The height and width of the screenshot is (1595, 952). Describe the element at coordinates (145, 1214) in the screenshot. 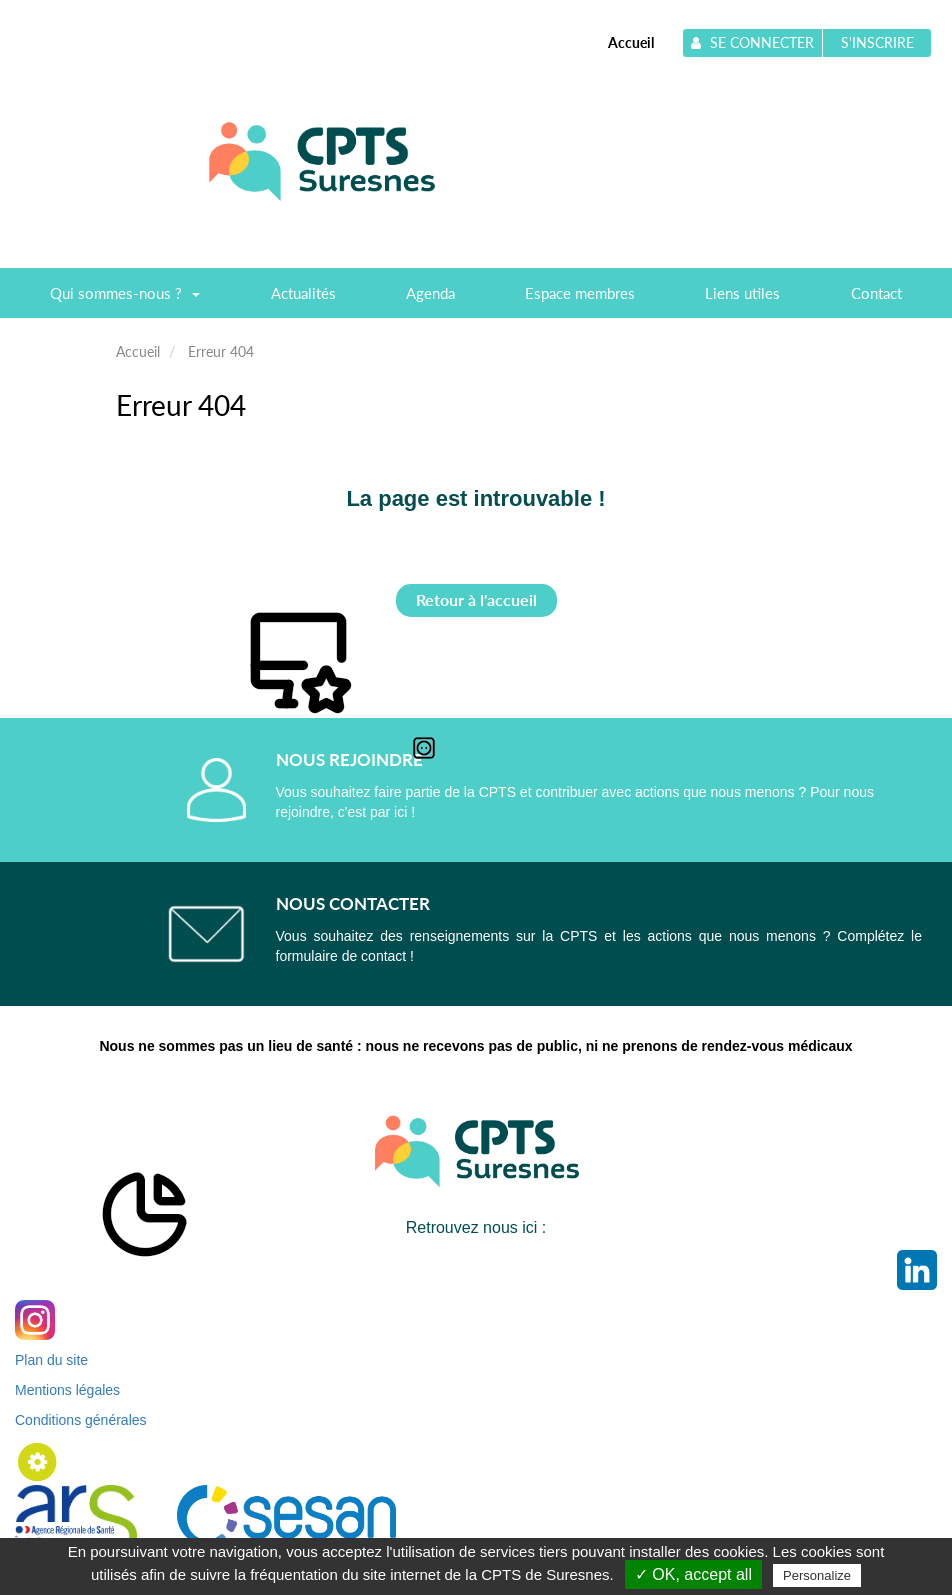

I see `view analytics or statistics breakdown` at that location.